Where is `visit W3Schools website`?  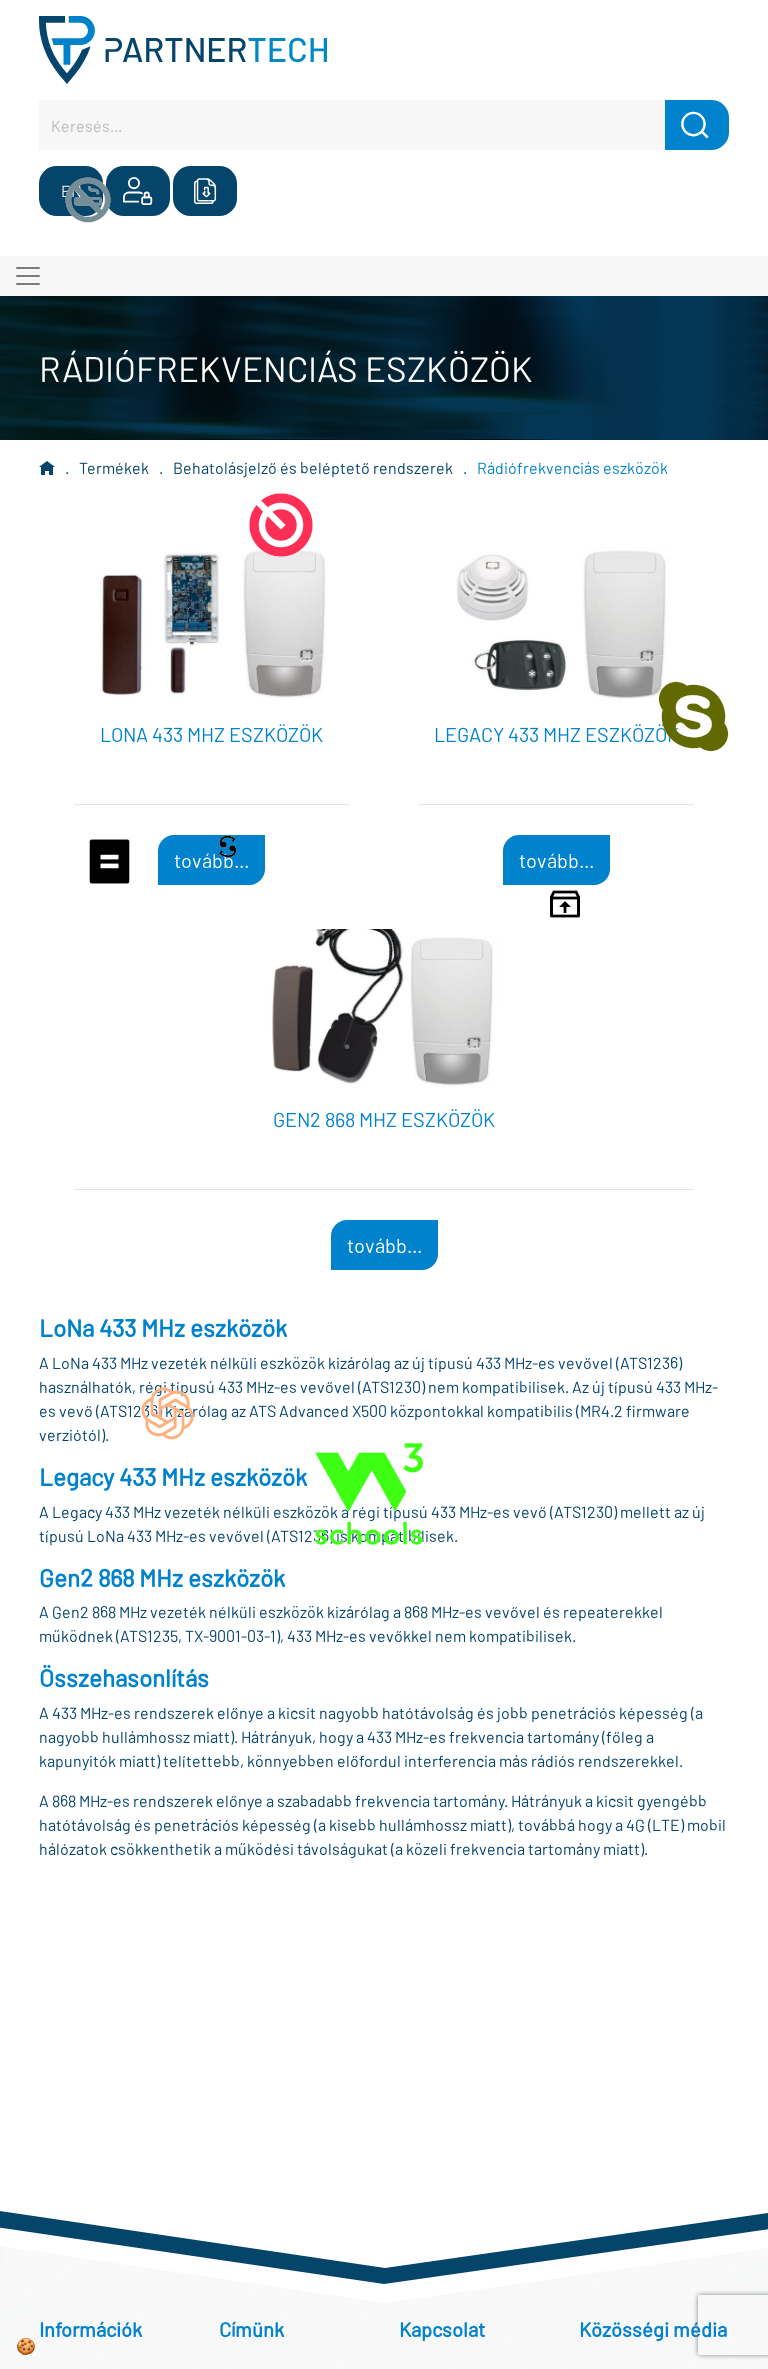 visit W3Schools website is located at coordinates (369, 1494).